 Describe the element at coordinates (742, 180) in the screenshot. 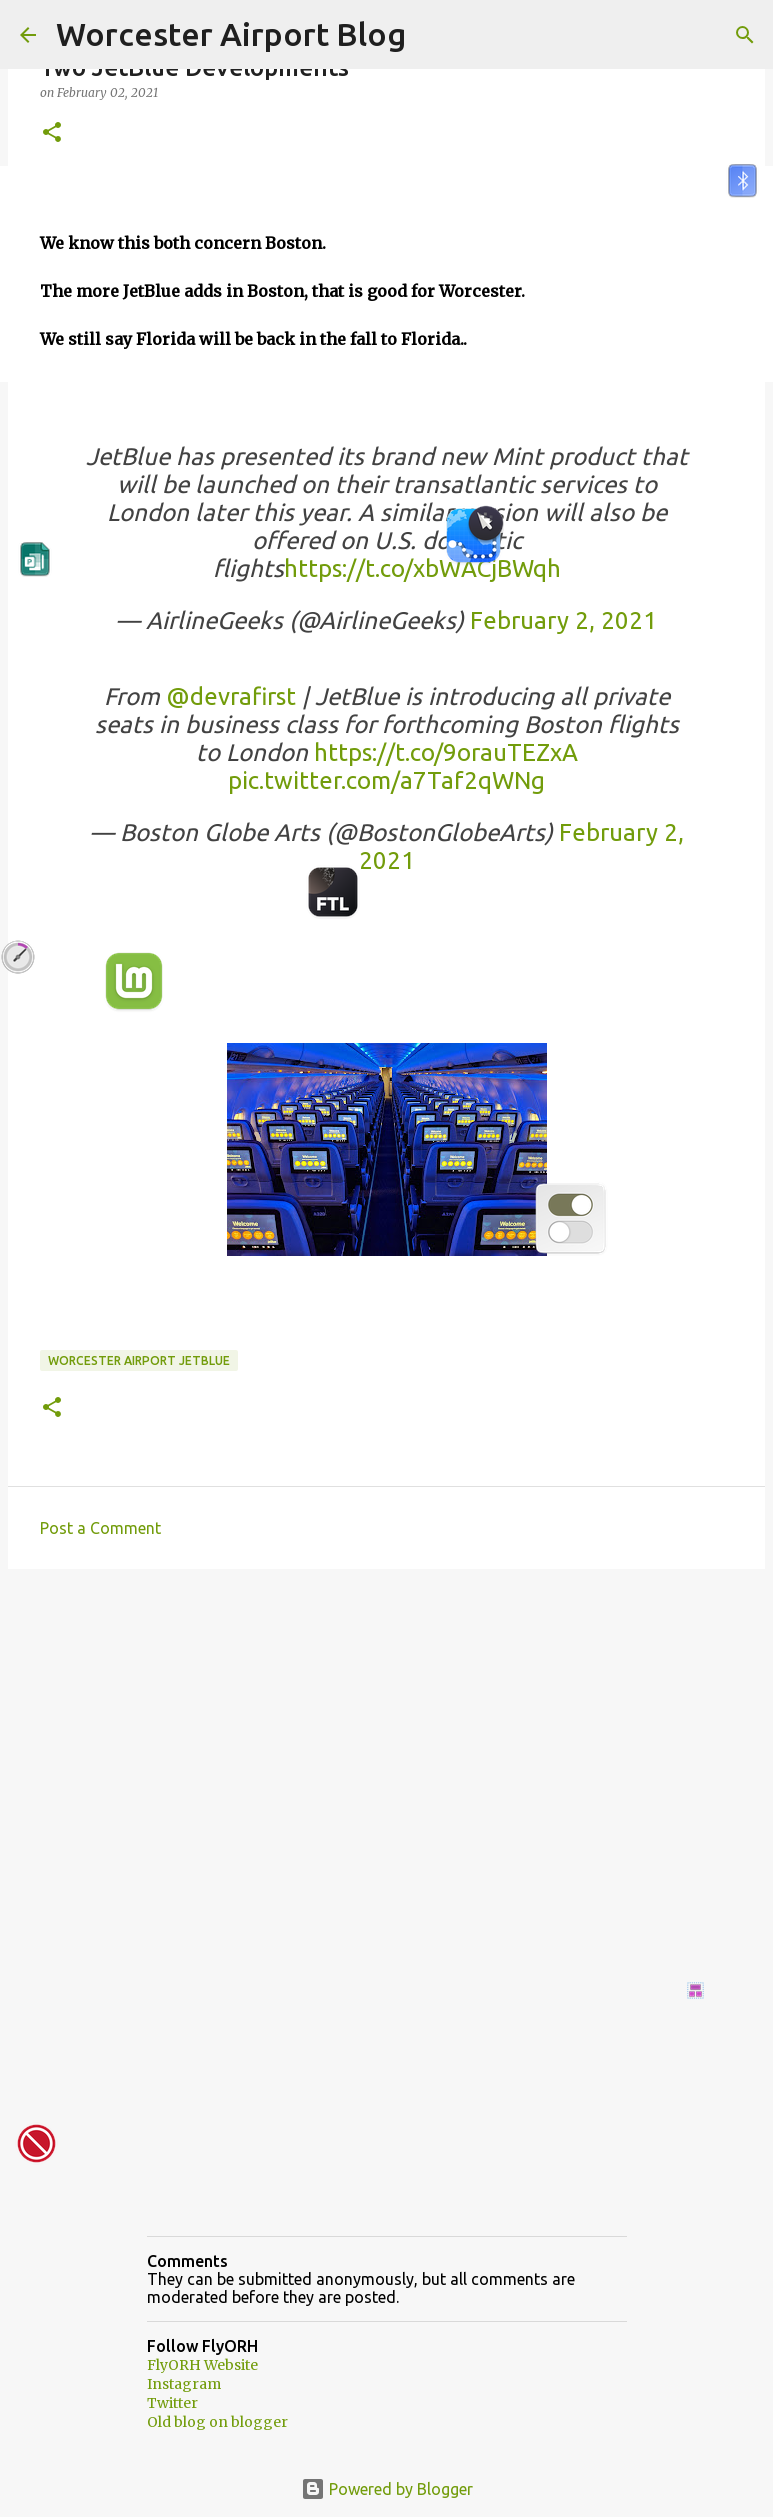

I see `open bluetooth settings` at that location.